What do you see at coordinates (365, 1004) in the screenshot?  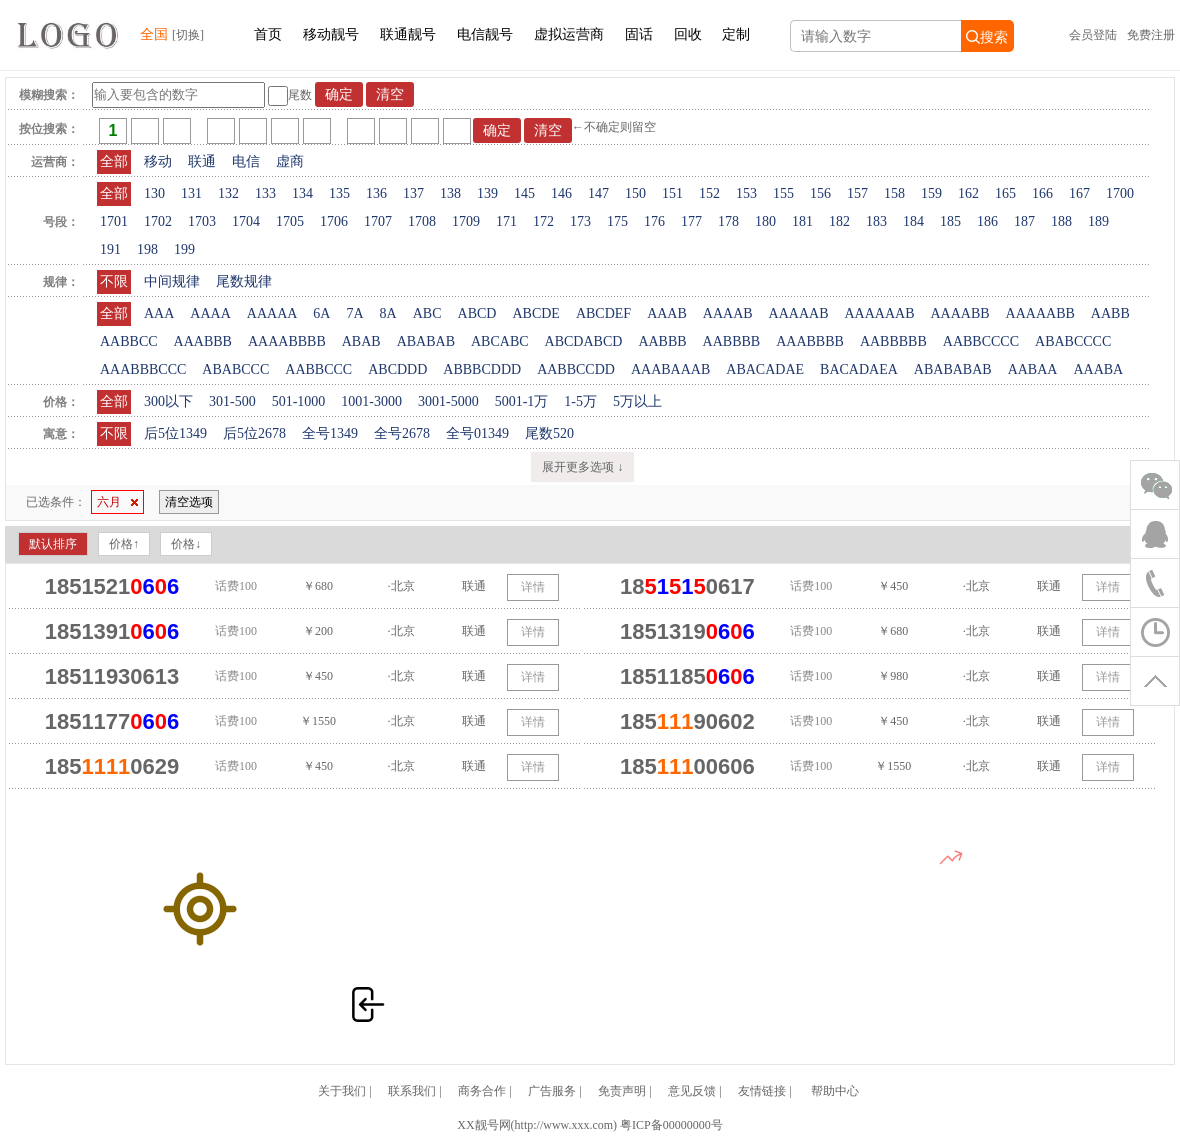 I see `log out of your account` at bounding box center [365, 1004].